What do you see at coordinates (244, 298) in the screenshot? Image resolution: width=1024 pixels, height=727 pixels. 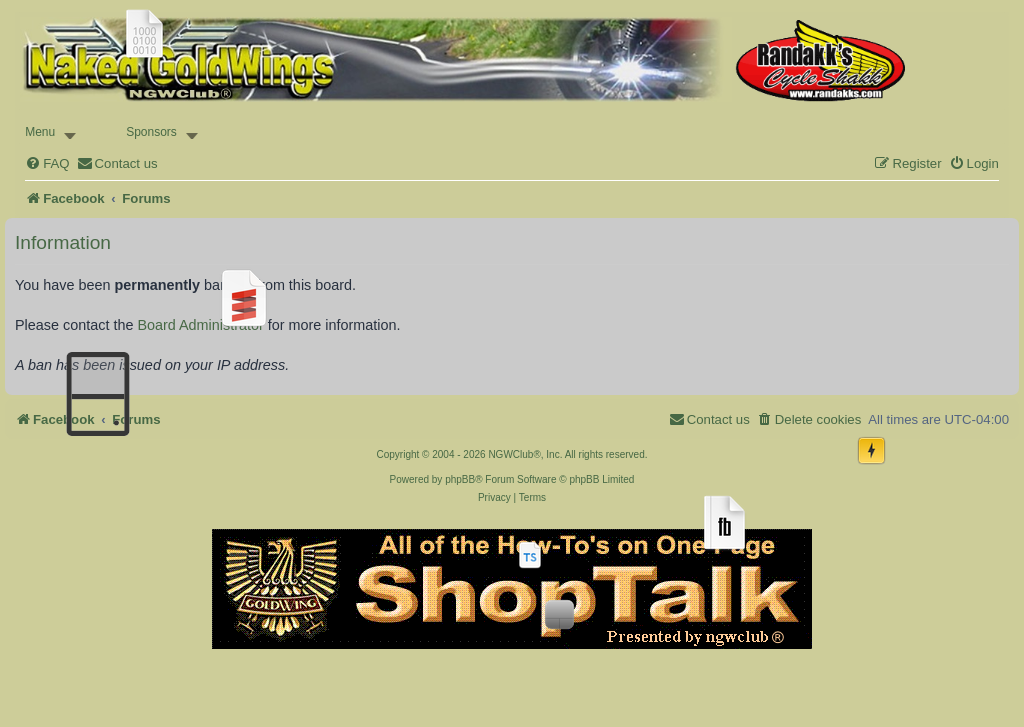 I see `a scala programming language source file` at bounding box center [244, 298].